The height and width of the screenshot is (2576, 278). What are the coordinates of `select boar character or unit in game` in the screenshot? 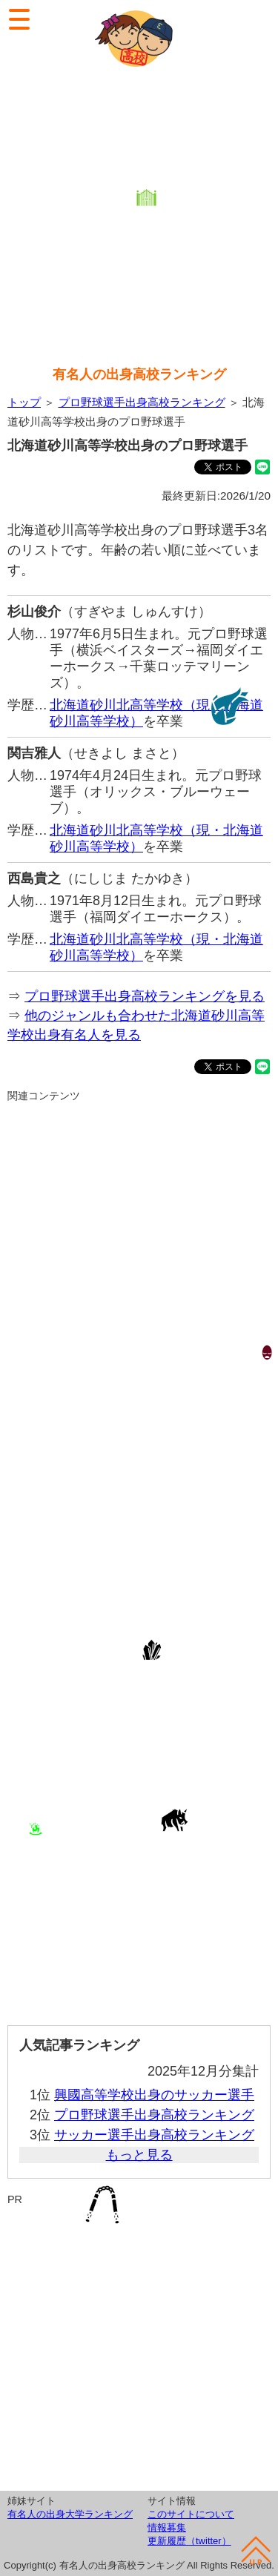 It's located at (174, 1819).